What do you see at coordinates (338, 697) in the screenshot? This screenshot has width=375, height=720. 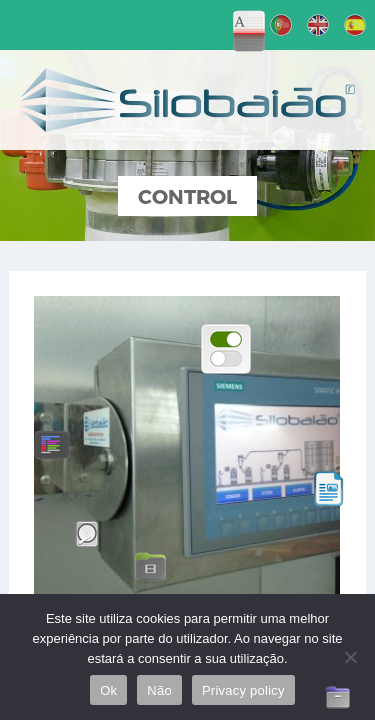 I see `open the file manager application` at bounding box center [338, 697].